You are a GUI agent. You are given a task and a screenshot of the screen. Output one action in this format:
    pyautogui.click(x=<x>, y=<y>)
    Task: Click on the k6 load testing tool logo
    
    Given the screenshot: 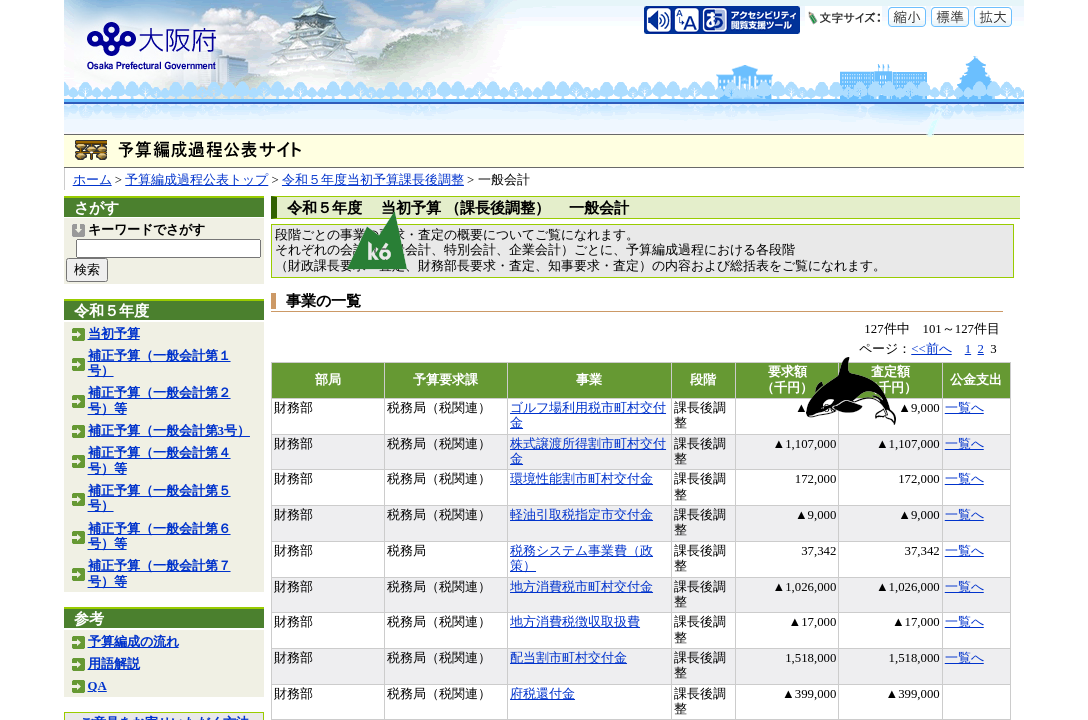 What is the action you would take?
    pyautogui.click(x=377, y=240)
    